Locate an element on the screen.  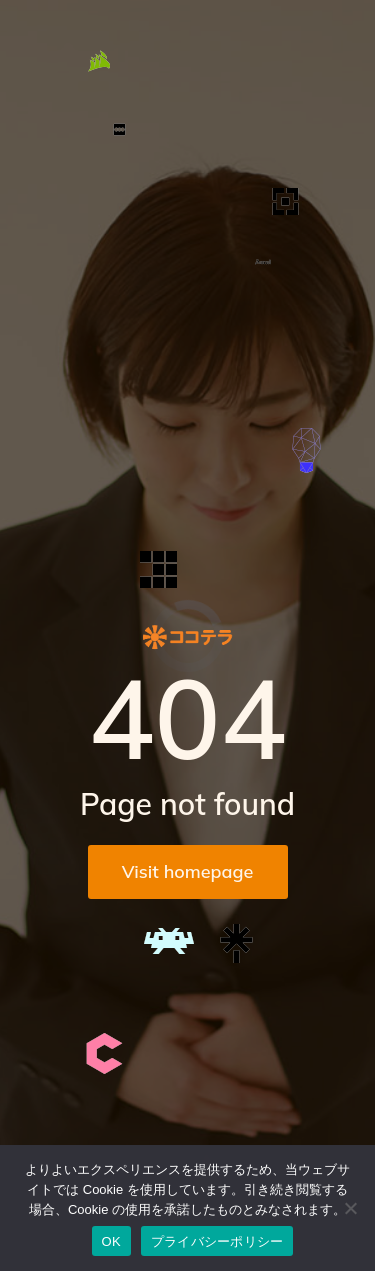
open RetroArch emulator app is located at coordinates (169, 941).